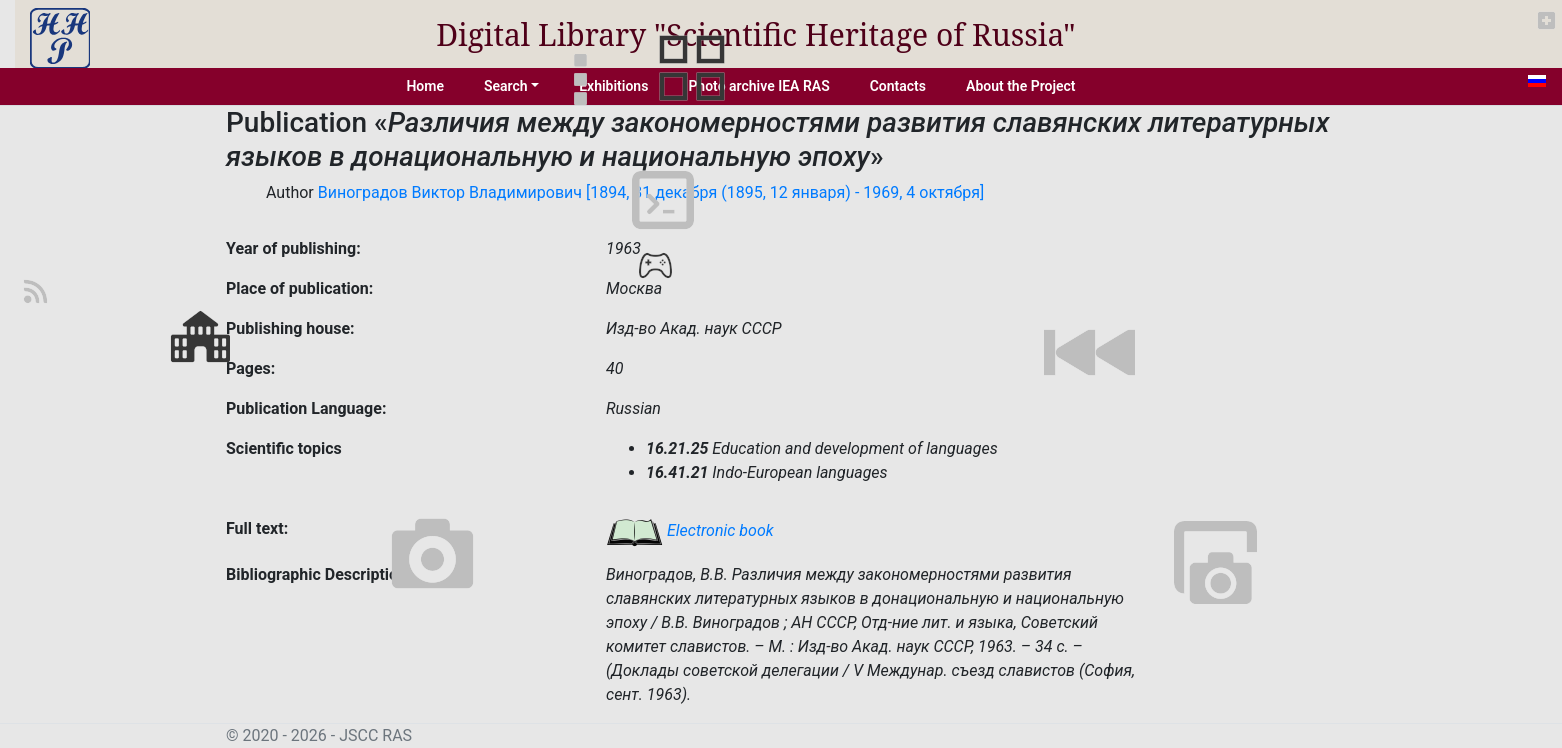  I want to click on open your pictures folder, so click(432, 553).